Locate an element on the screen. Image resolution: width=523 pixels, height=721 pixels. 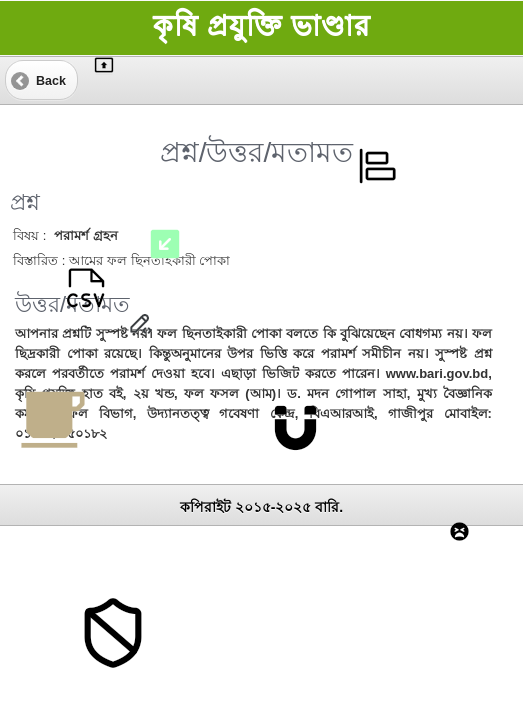
start screen sharing or presentation mode is located at coordinates (104, 65).